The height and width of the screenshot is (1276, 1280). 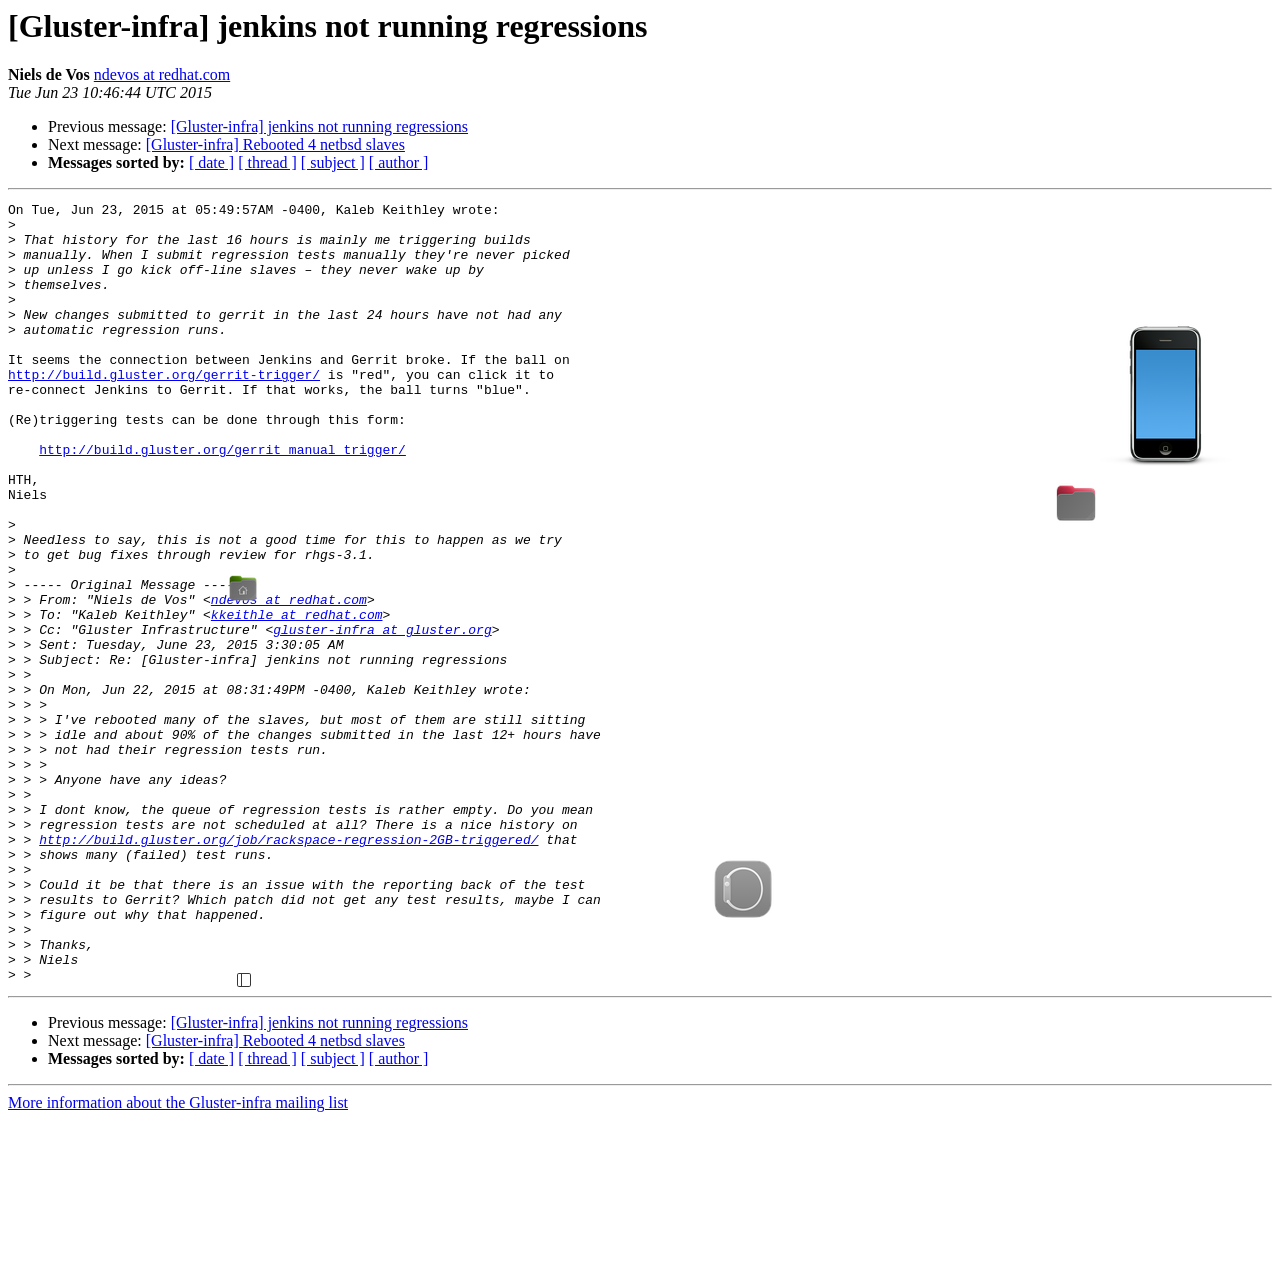 What do you see at coordinates (244, 980) in the screenshot?
I see `toggle sidebar panel visibility` at bounding box center [244, 980].